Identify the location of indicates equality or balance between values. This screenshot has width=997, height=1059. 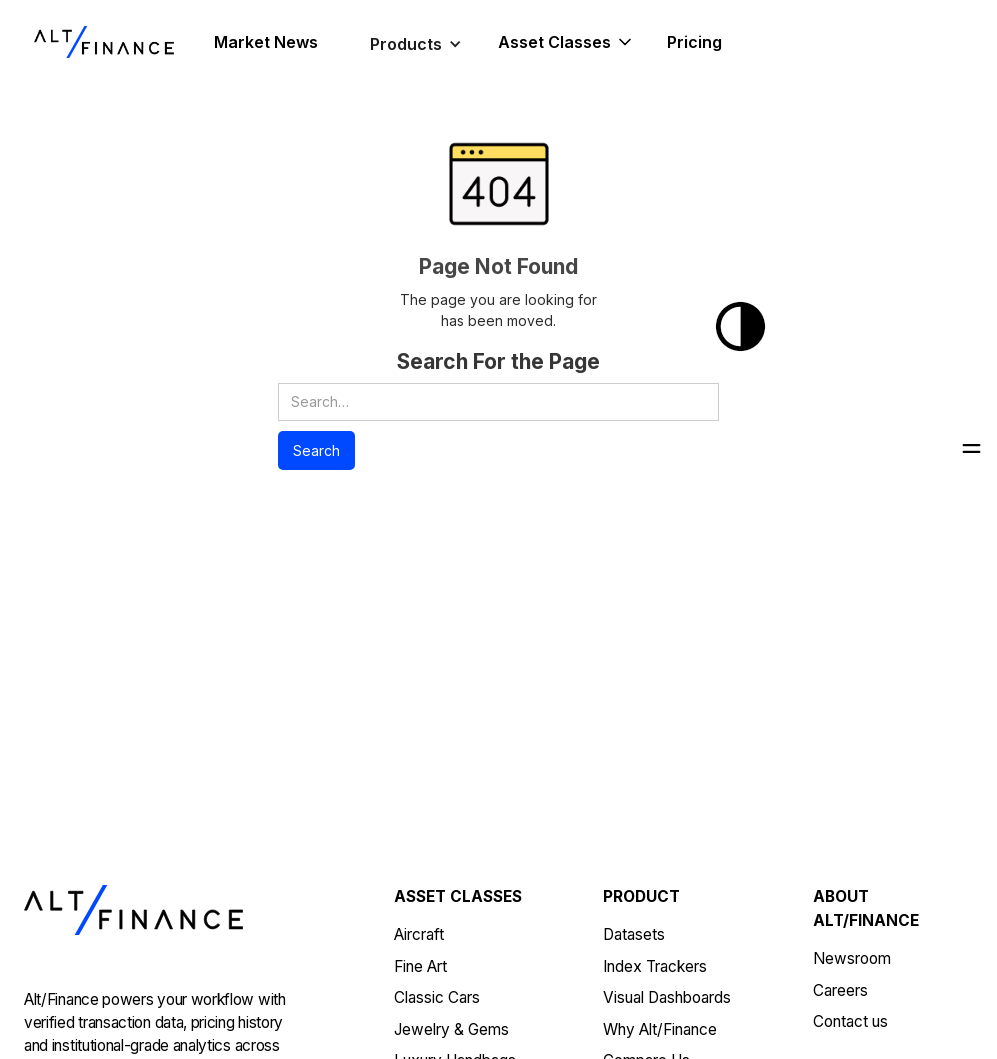
(971, 448).